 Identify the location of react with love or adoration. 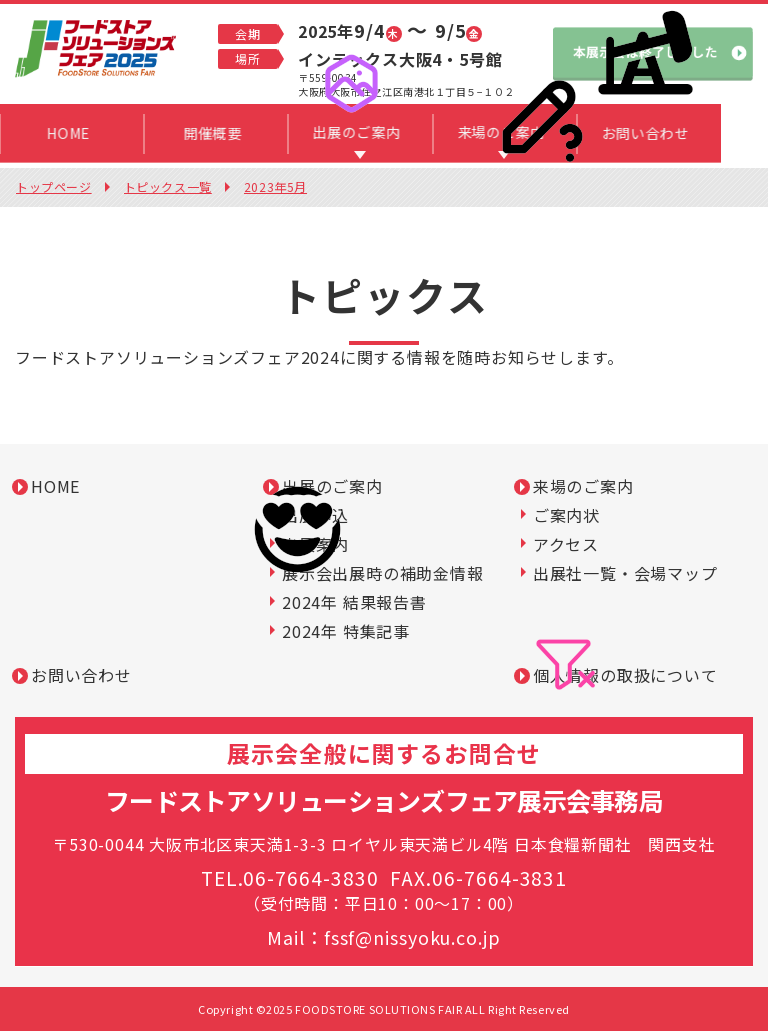
(297, 529).